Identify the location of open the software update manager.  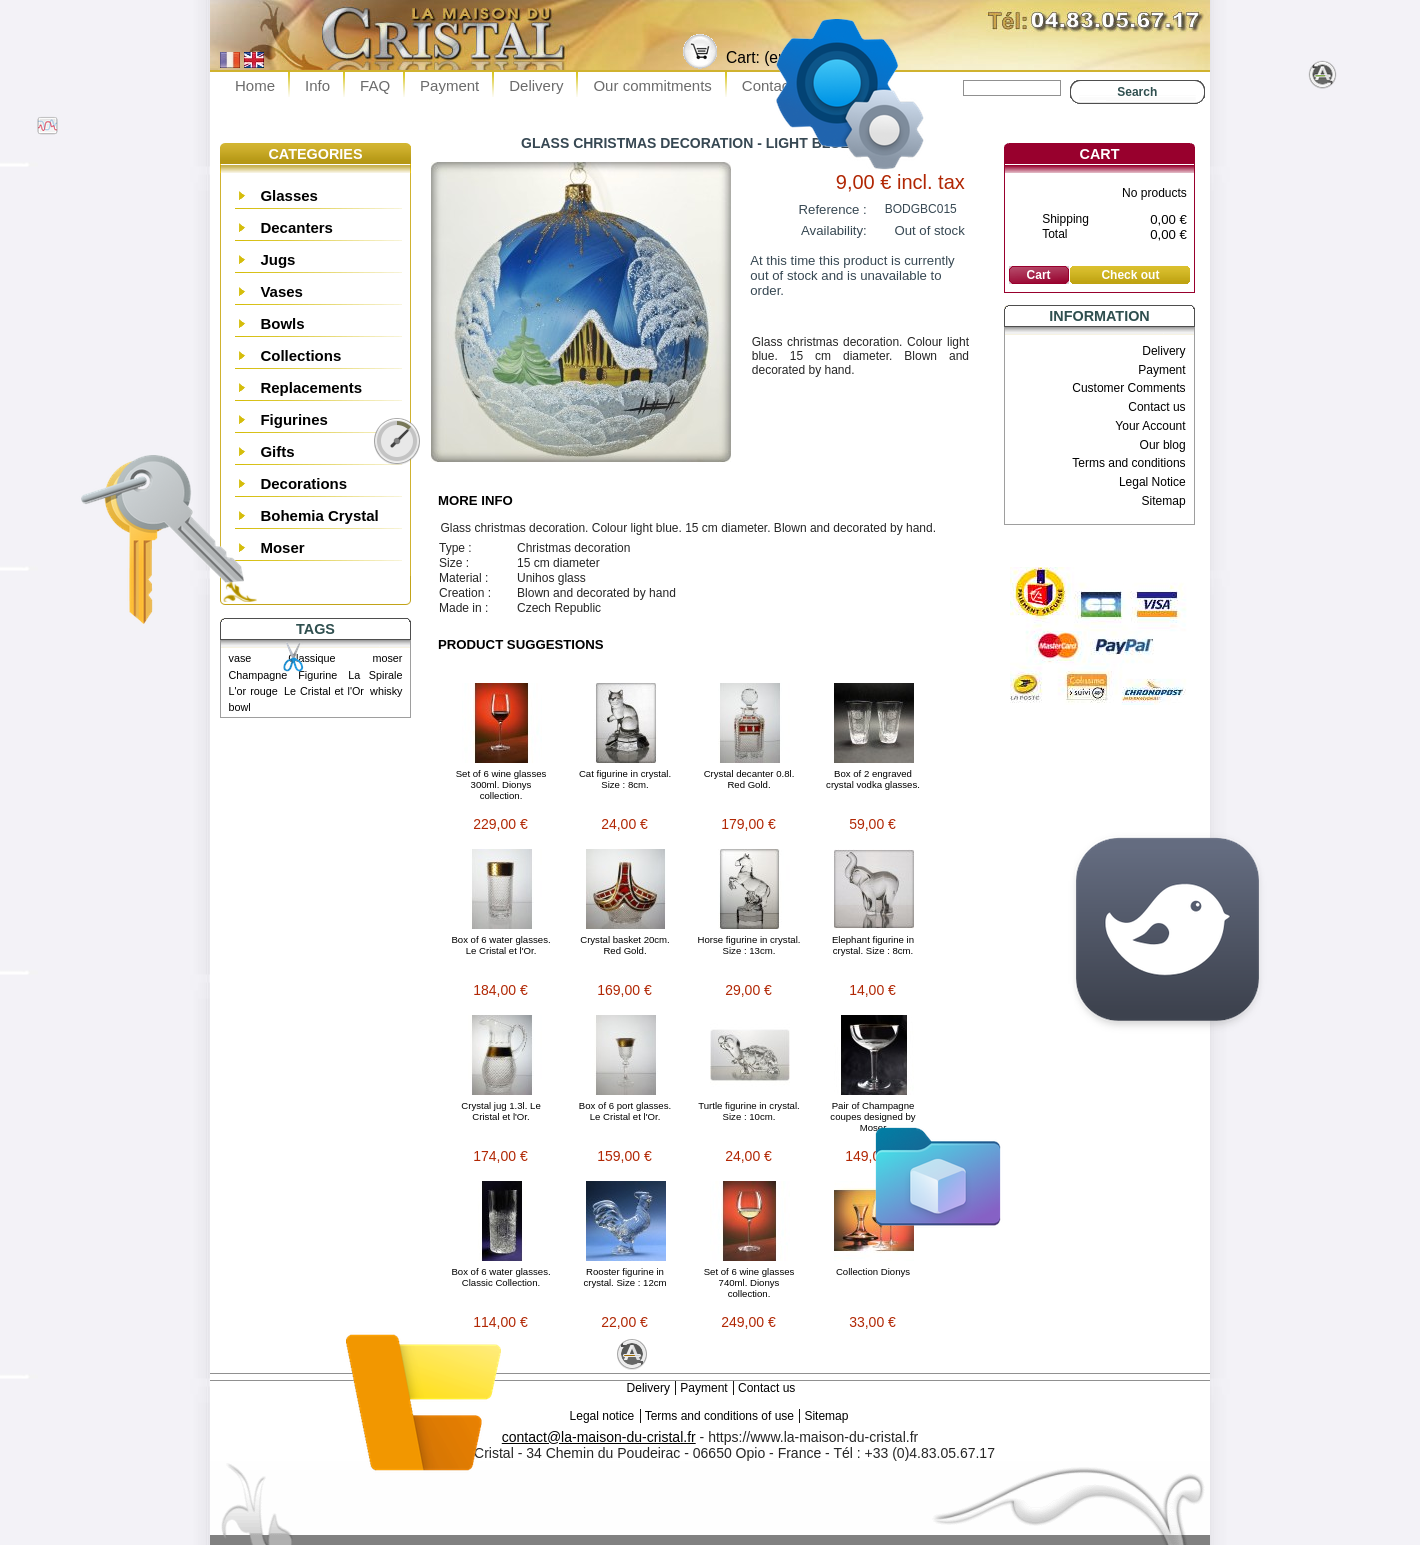
(632, 1354).